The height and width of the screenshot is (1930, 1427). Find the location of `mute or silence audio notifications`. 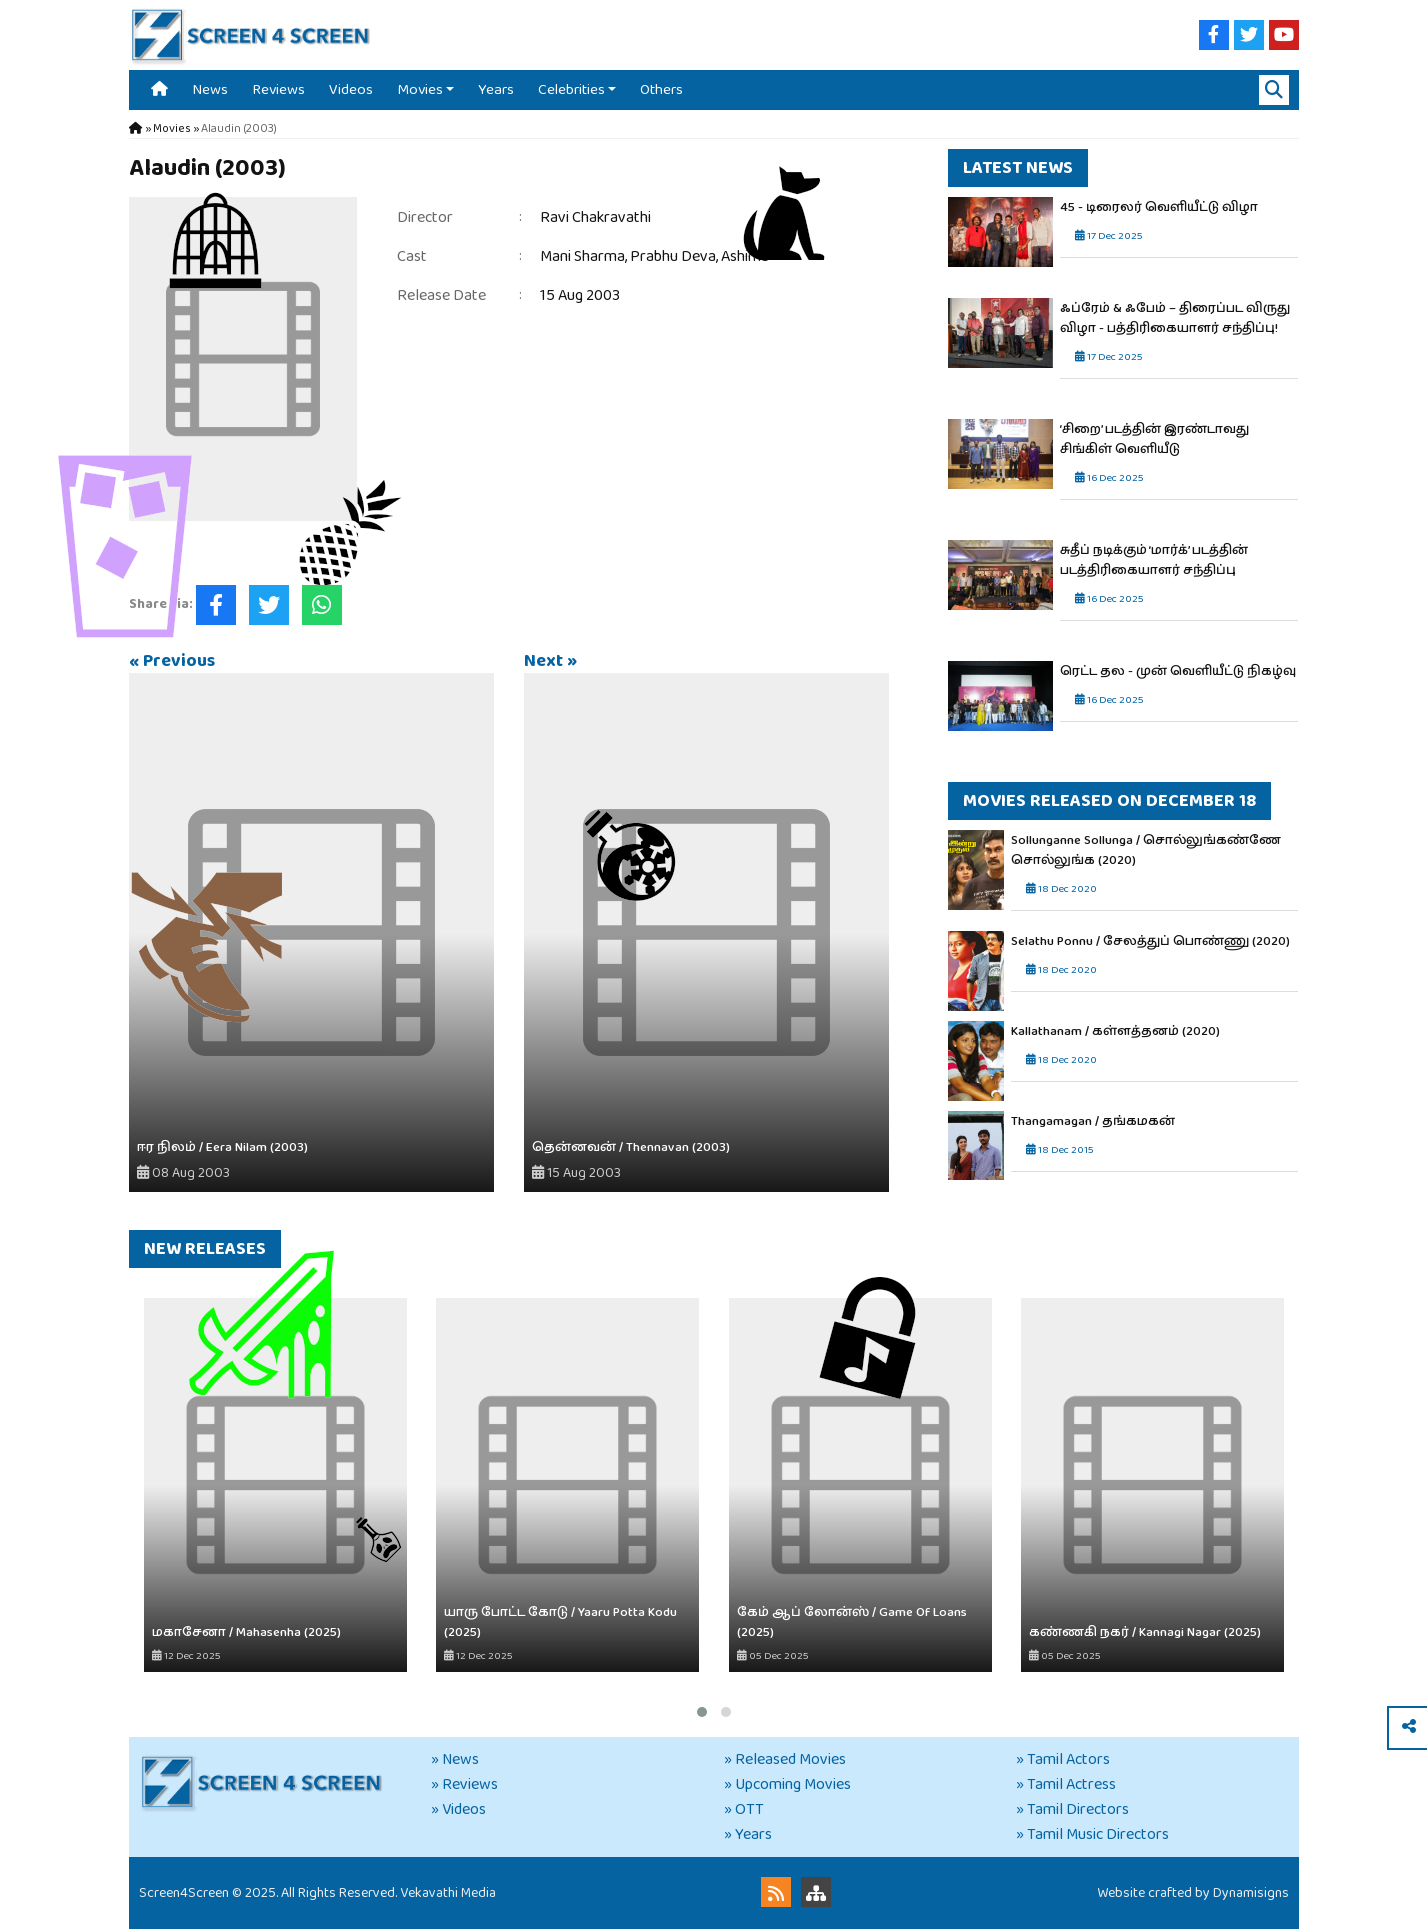

mute or silence audio notifications is located at coordinates (868, 1338).